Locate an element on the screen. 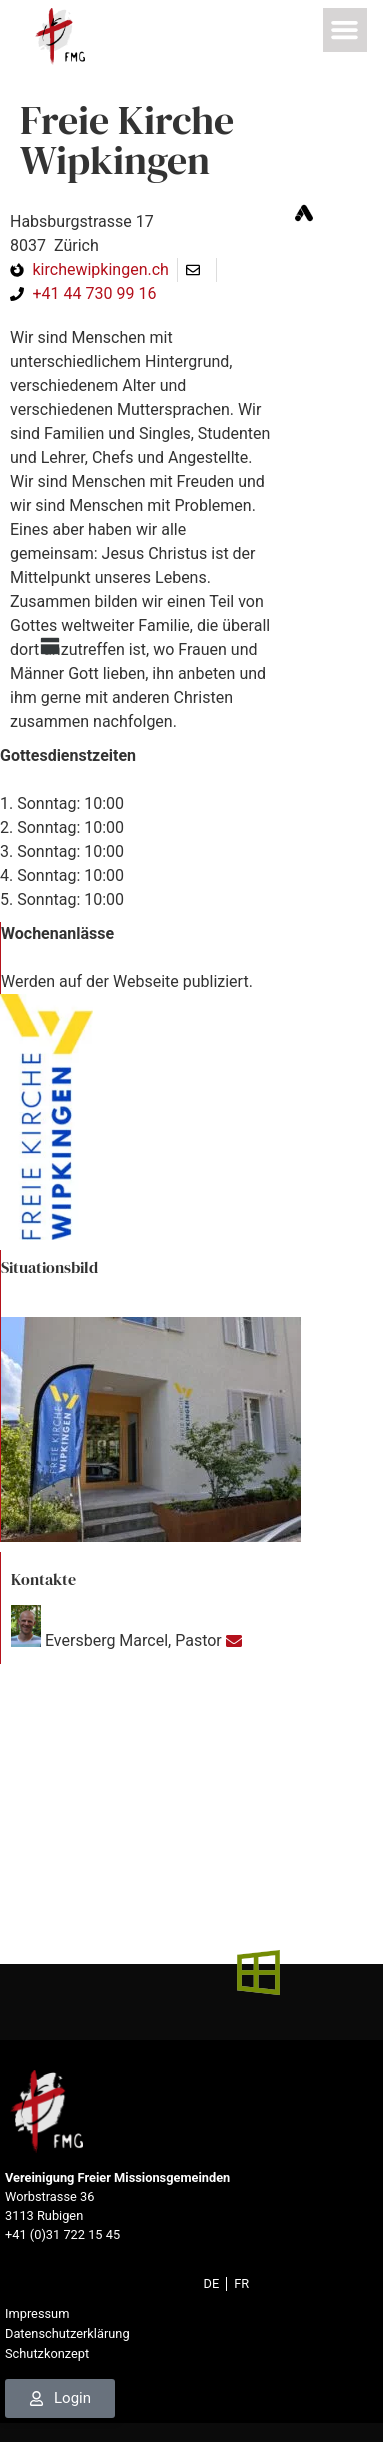 This screenshot has height=2442, width=383. switch to top panel layout is located at coordinates (50, 646).